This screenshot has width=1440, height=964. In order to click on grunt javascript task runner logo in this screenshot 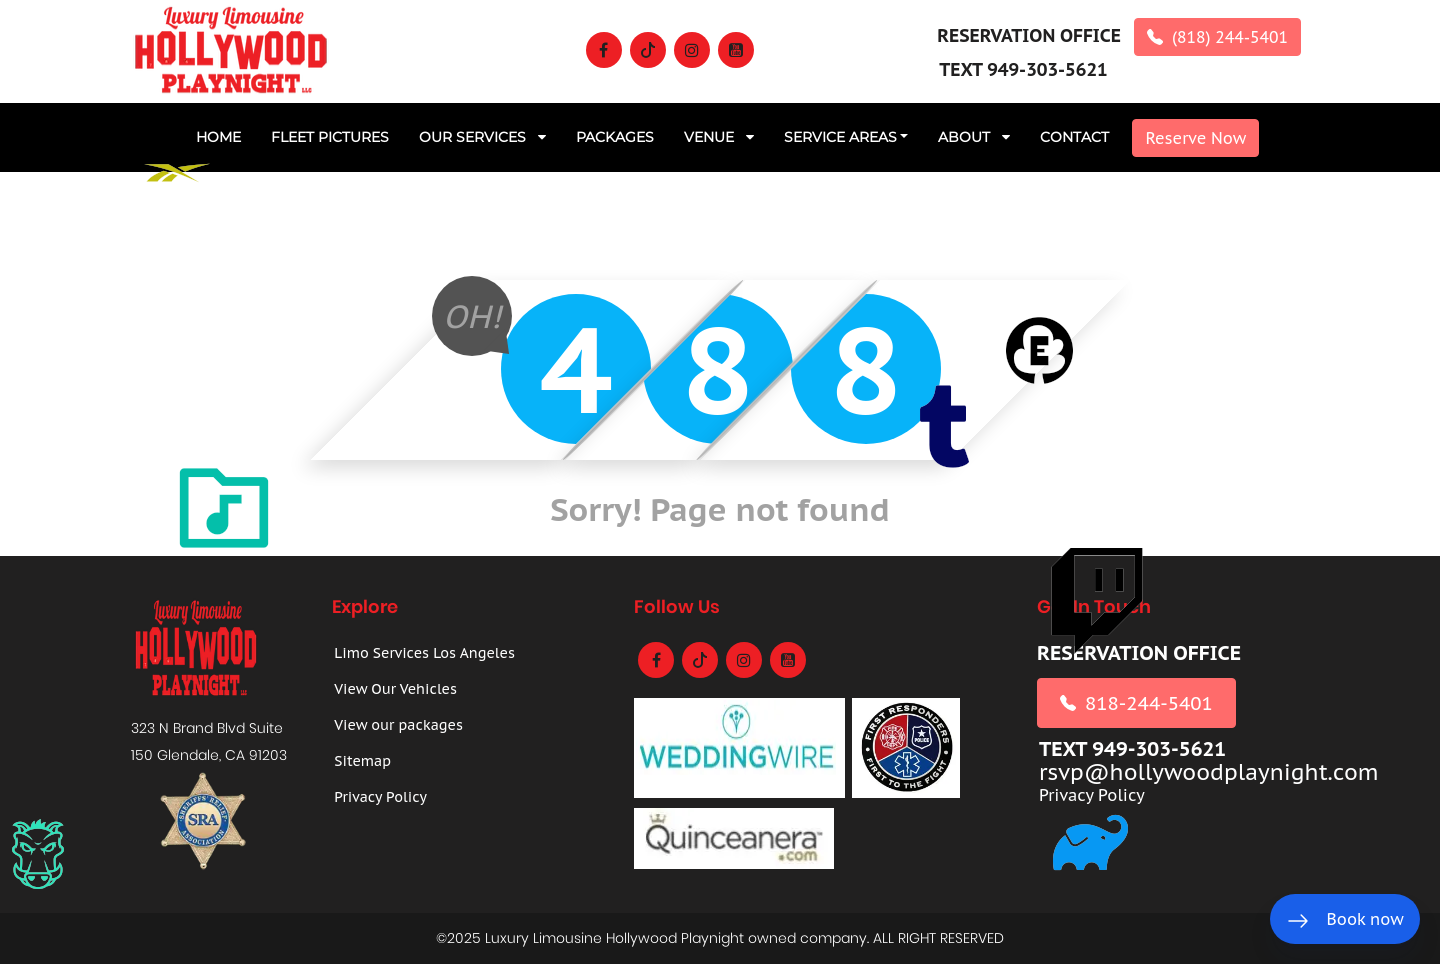, I will do `click(38, 854)`.